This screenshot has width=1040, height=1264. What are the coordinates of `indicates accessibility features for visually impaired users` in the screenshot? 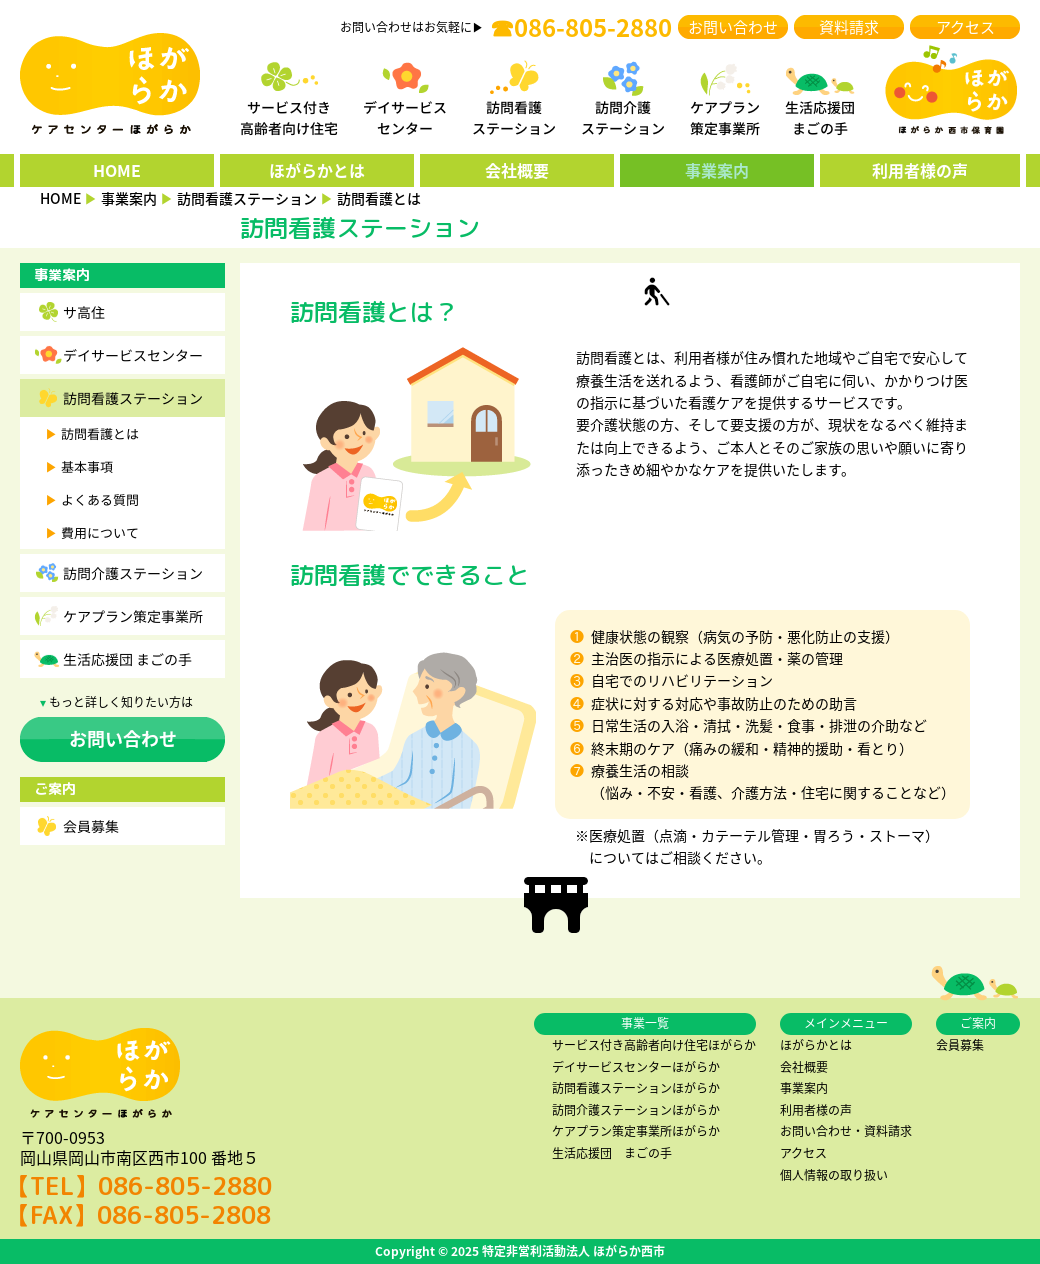 It's located at (655, 291).